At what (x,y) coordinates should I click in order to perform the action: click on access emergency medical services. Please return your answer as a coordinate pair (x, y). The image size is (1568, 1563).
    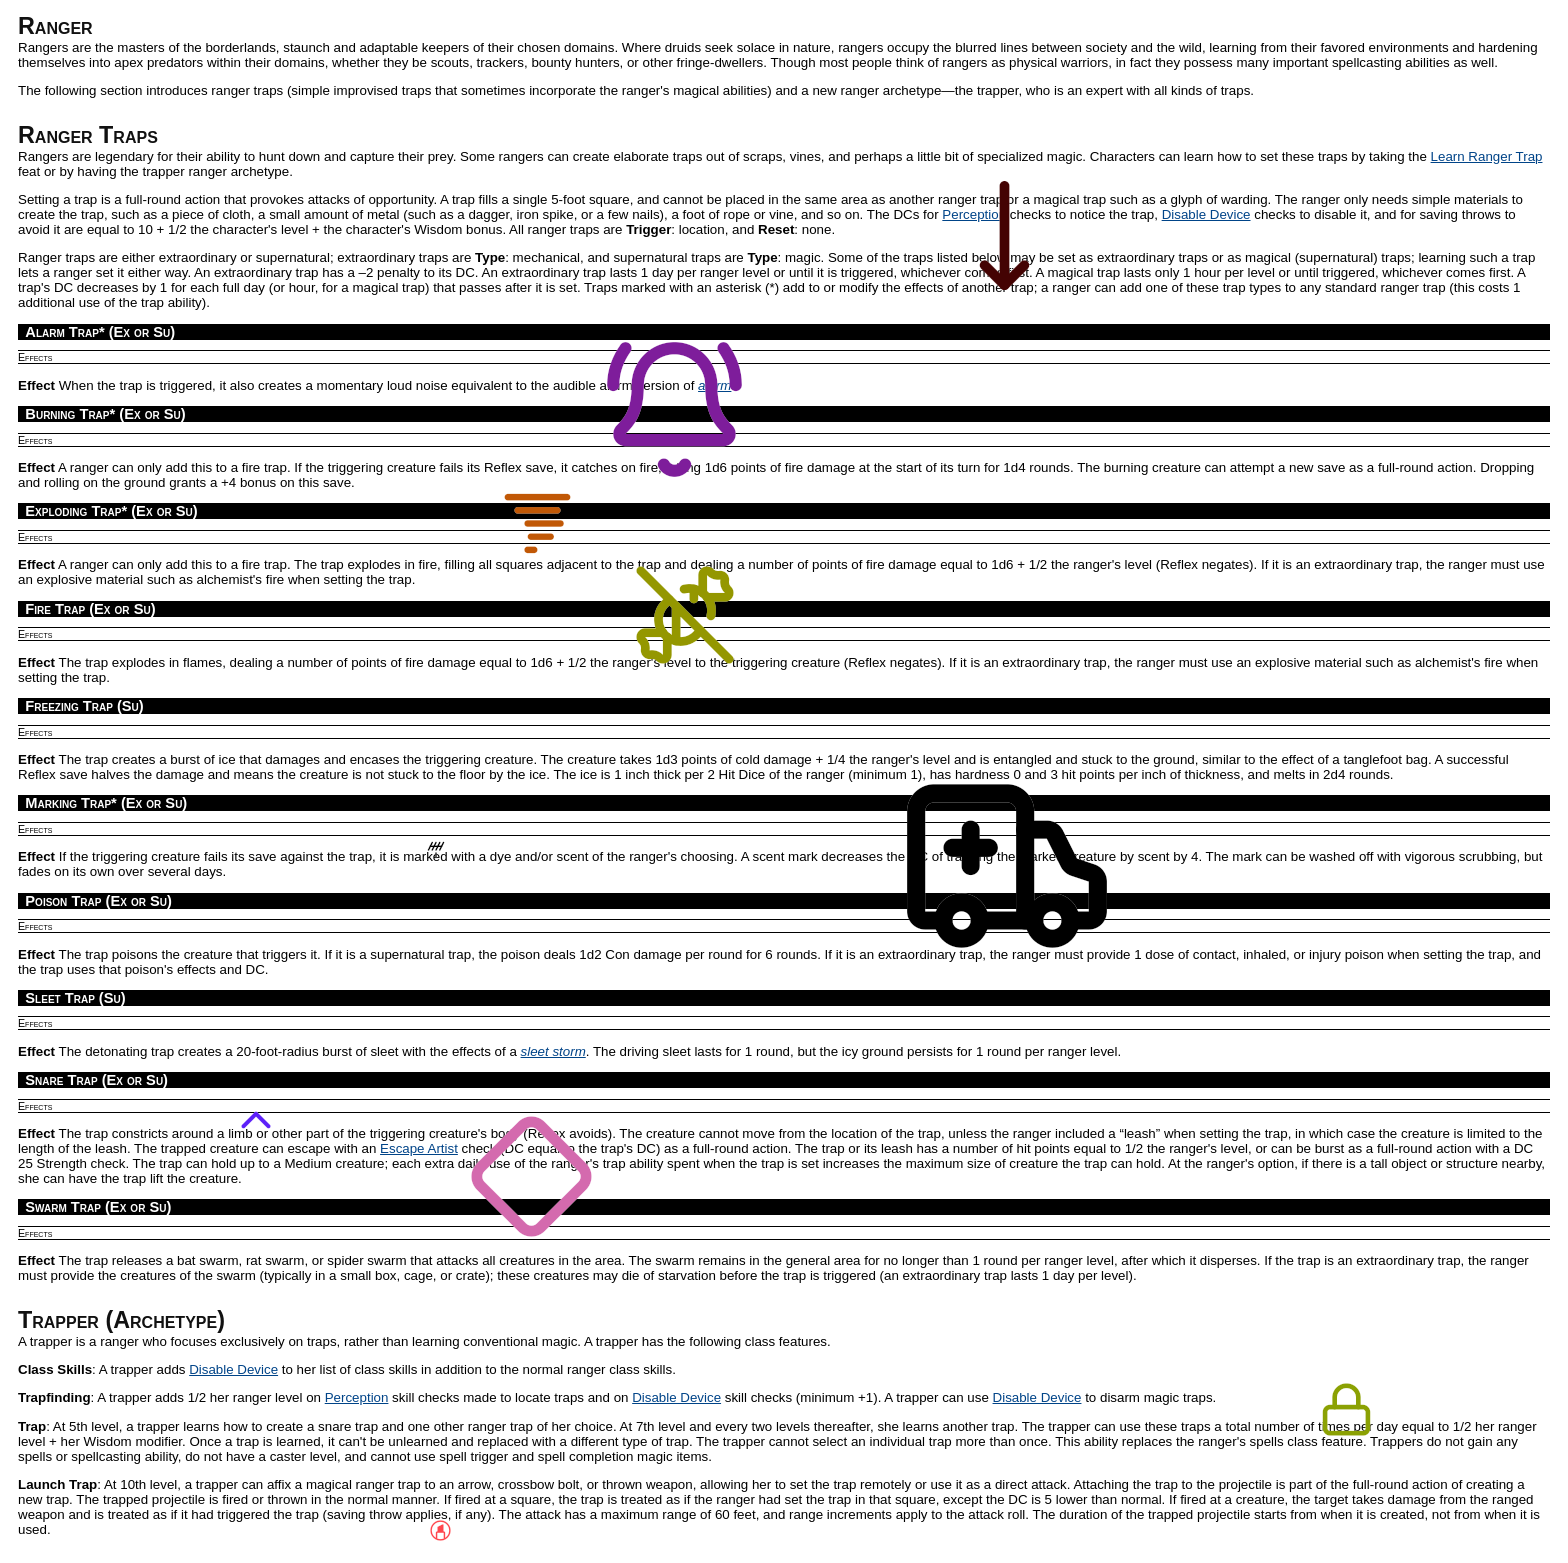
    Looking at the image, I should click on (1007, 866).